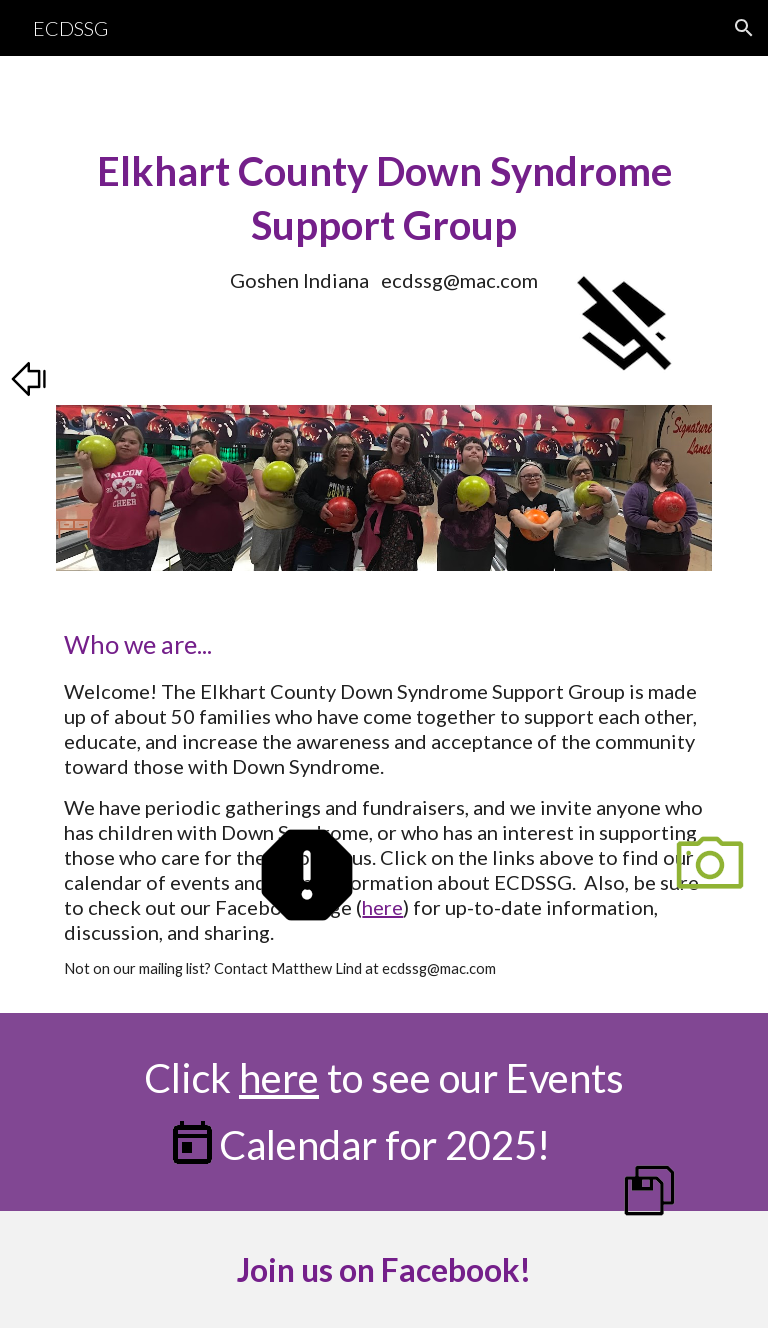 This screenshot has width=768, height=1328. I want to click on view today's date or events, so click(192, 1144).